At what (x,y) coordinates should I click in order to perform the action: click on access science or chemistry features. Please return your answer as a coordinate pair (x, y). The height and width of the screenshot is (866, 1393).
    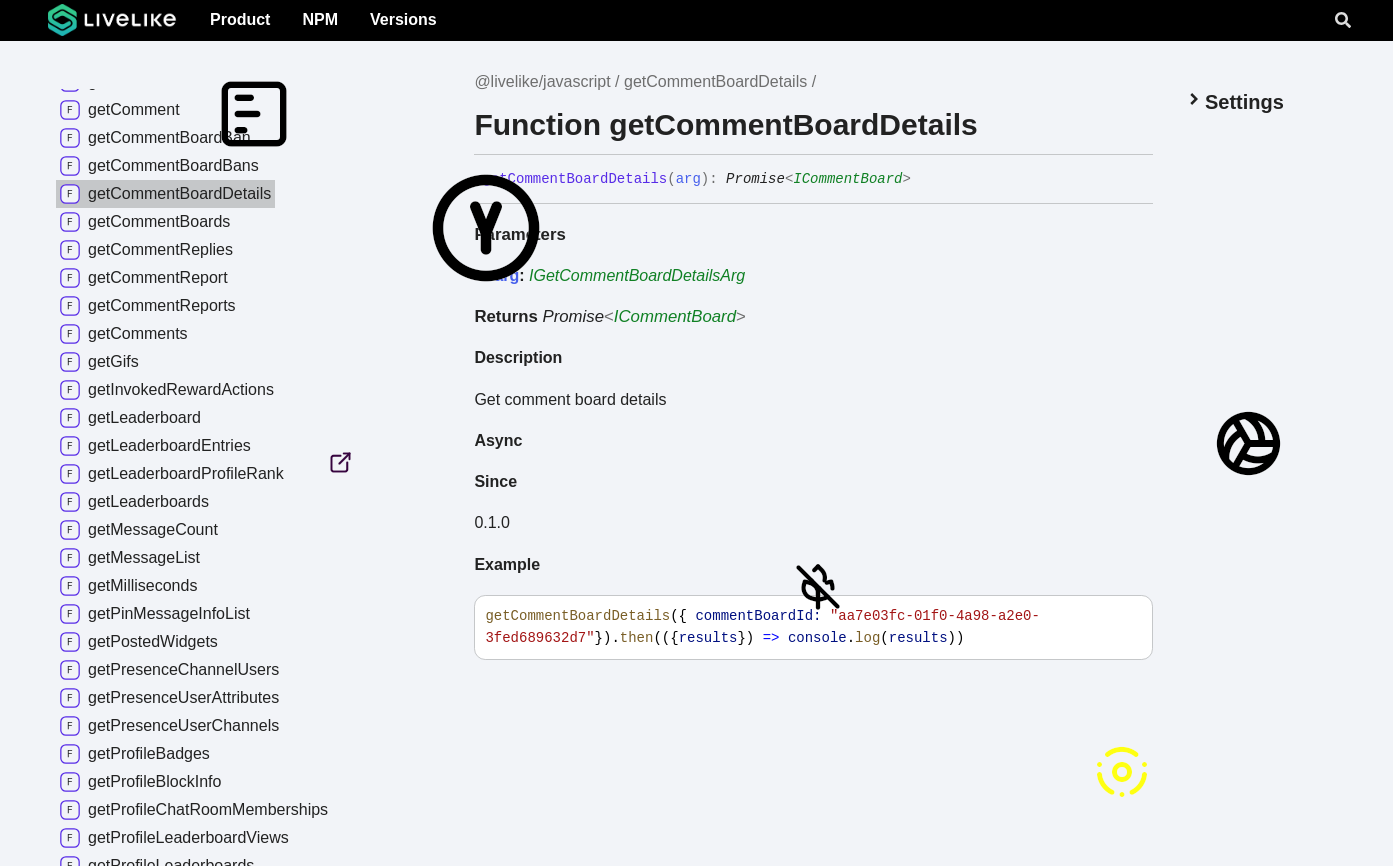
    Looking at the image, I should click on (1122, 772).